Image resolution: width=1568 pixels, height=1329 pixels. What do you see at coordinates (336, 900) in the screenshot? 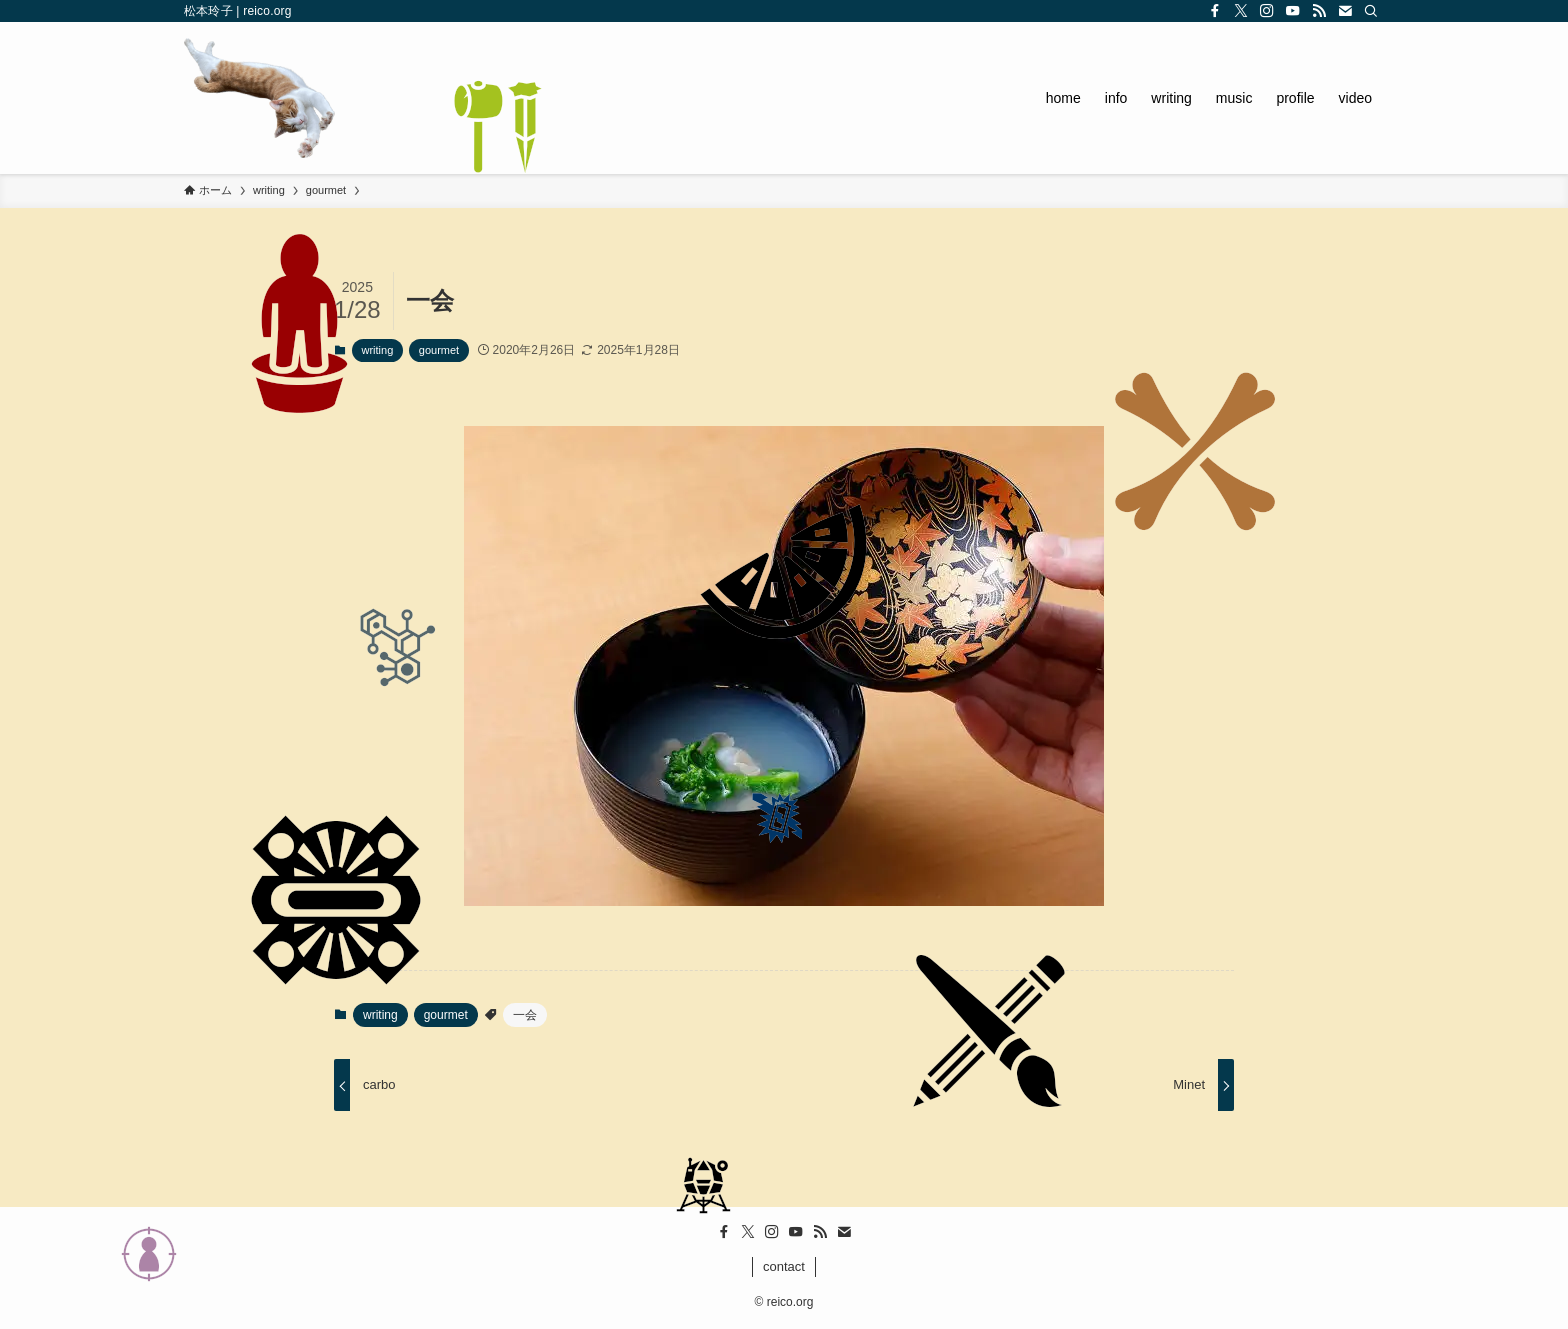
I see `decorative tribal or aztec-style game badge` at bounding box center [336, 900].